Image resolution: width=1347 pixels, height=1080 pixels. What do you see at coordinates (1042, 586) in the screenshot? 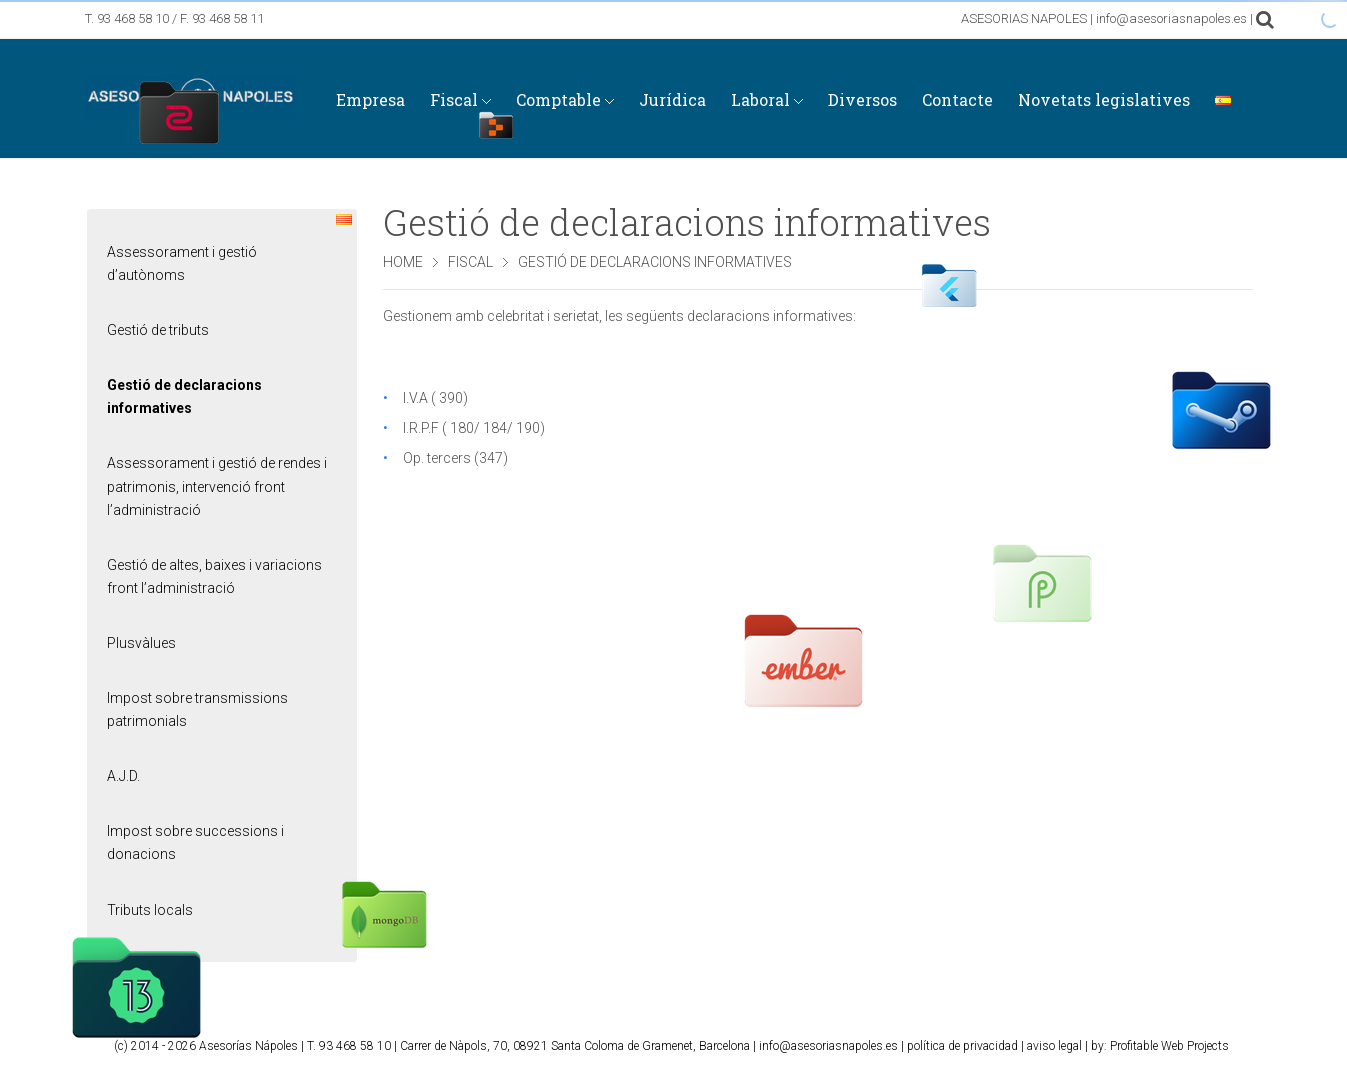
I see `open android pie system files folder` at bounding box center [1042, 586].